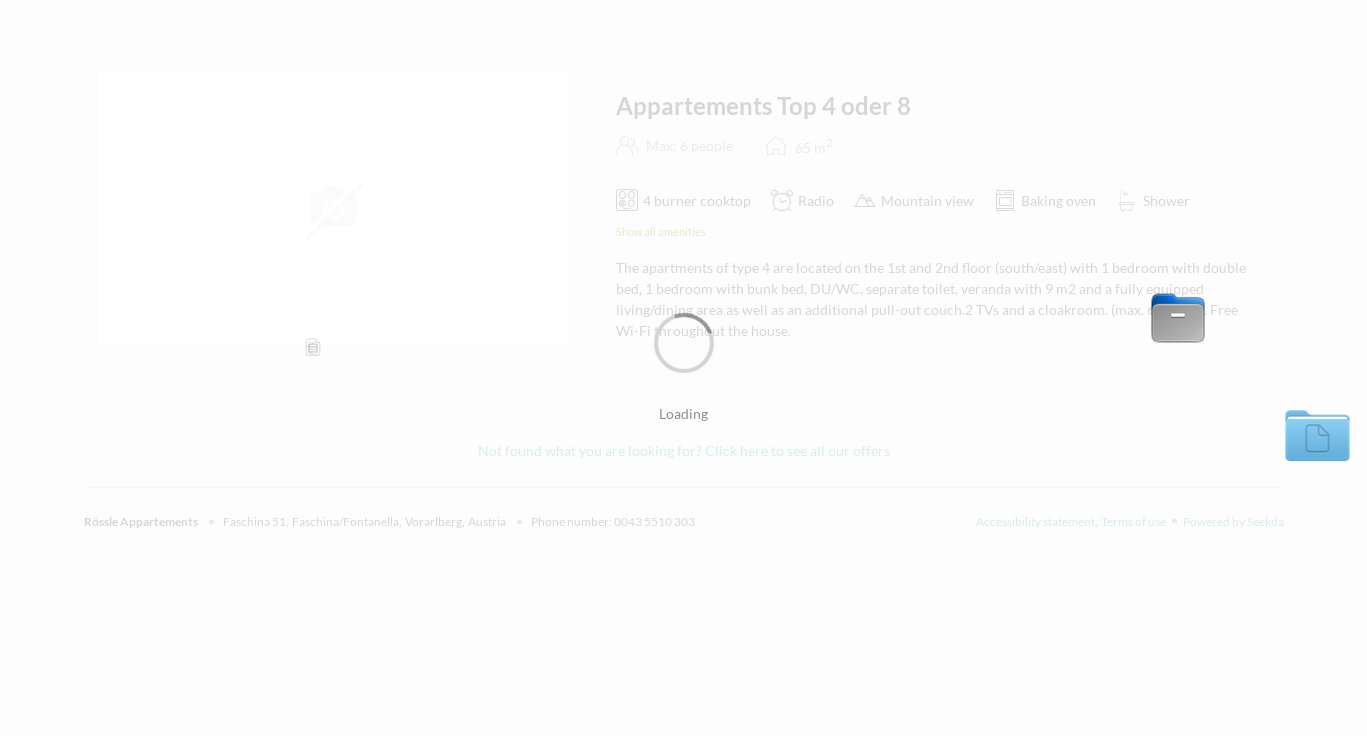 This screenshot has height=736, width=1367. I want to click on indicates a SQL database file, so click(313, 347).